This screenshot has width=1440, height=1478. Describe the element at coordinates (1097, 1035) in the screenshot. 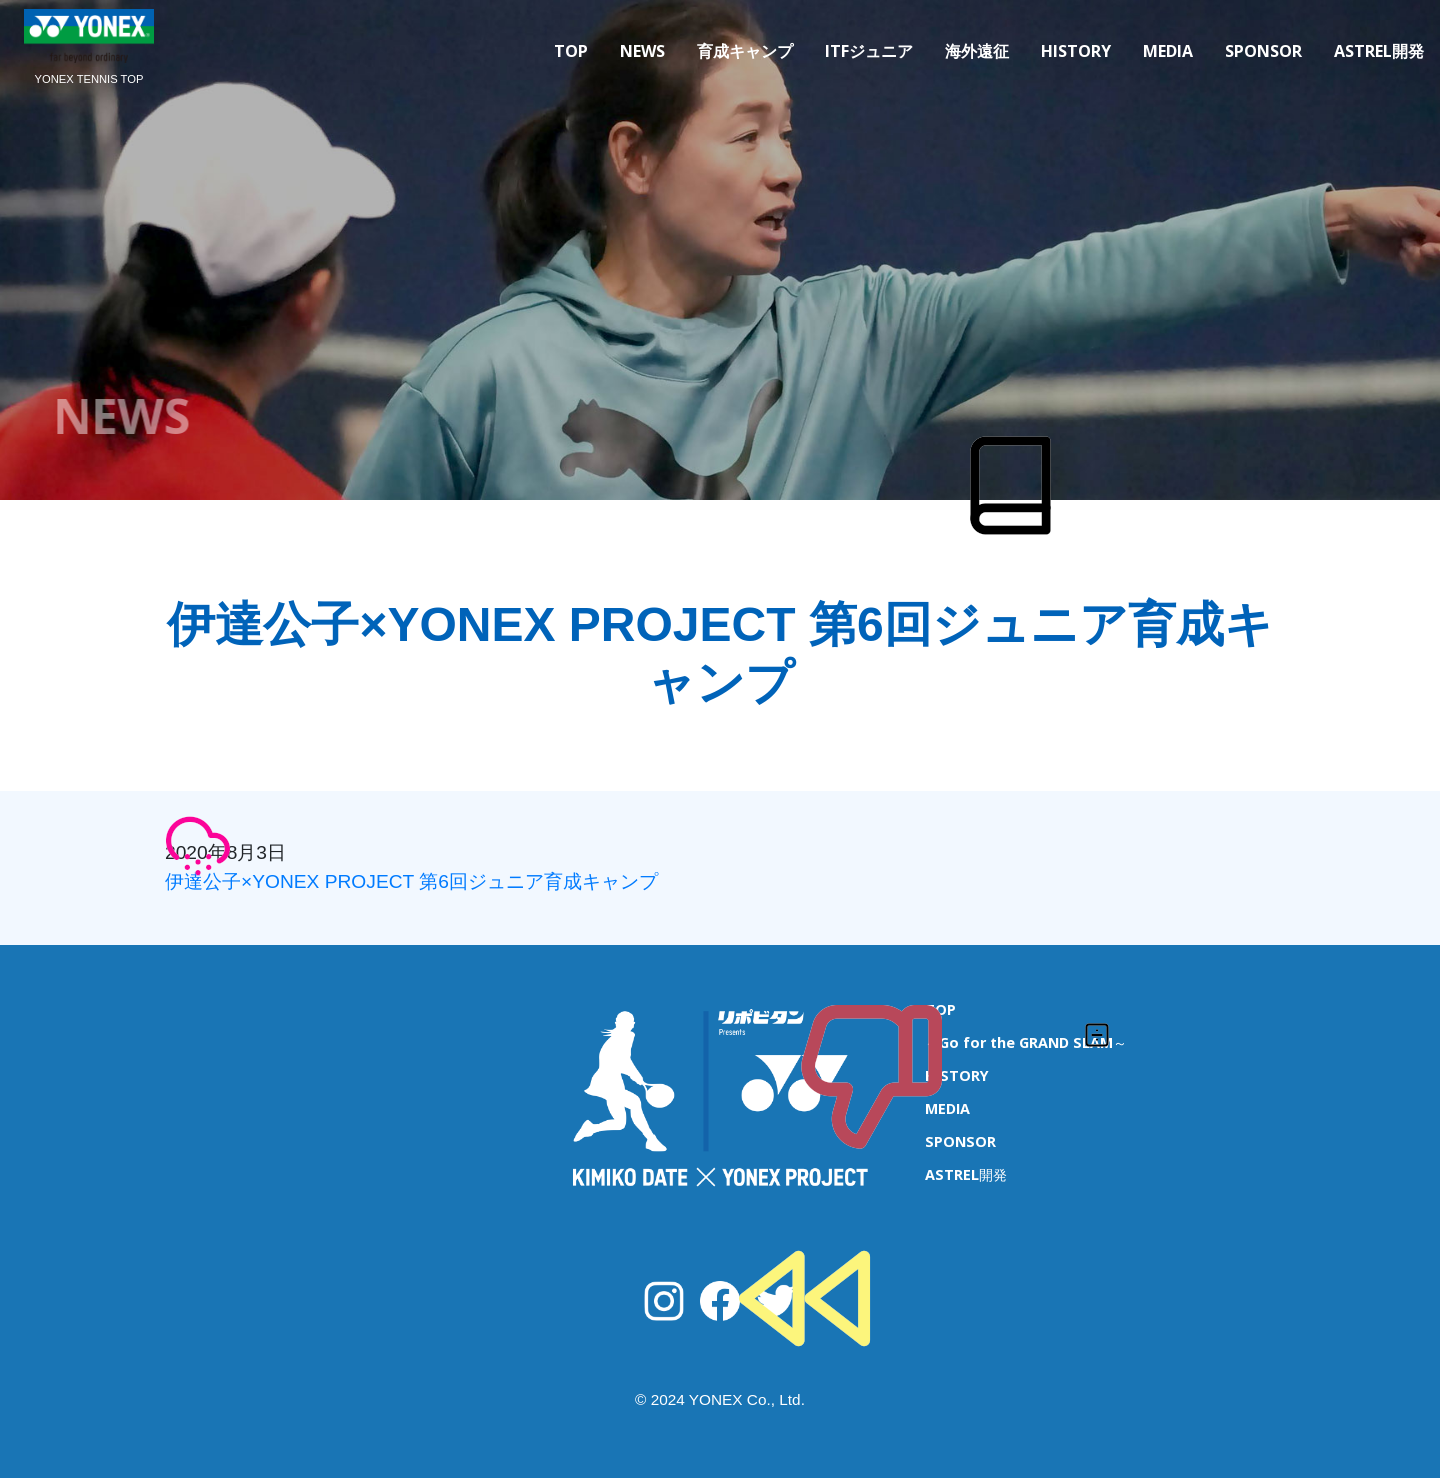

I see `perform division calculation` at that location.